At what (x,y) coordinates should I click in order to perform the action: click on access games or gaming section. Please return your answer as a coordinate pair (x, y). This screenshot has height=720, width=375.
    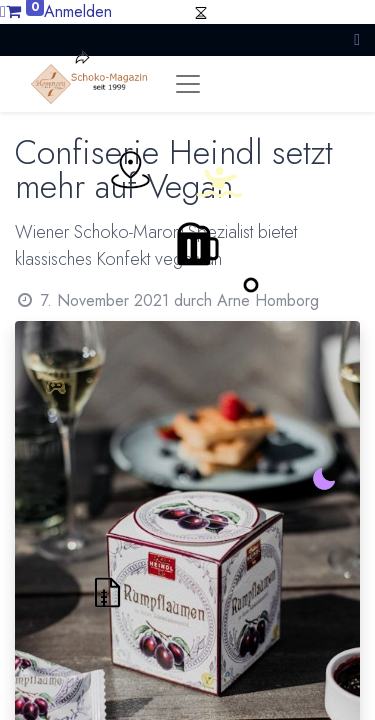
    Looking at the image, I should click on (56, 387).